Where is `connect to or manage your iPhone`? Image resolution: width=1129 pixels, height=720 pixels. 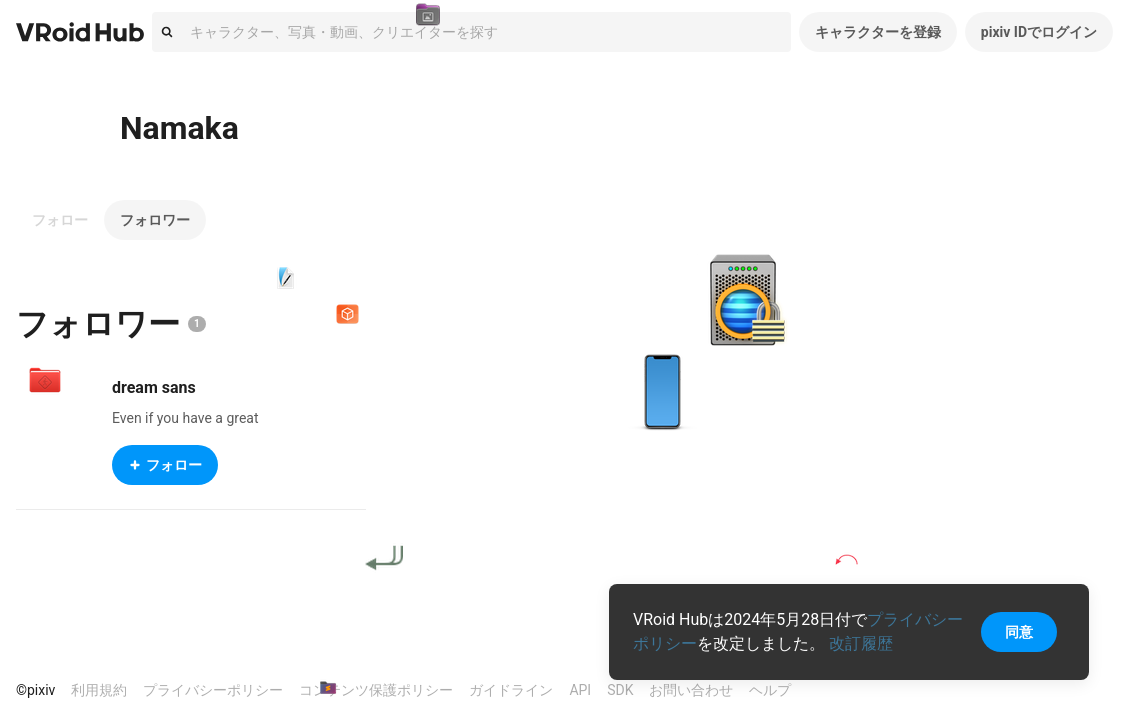
connect to or manage your iPhone is located at coordinates (662, 392).